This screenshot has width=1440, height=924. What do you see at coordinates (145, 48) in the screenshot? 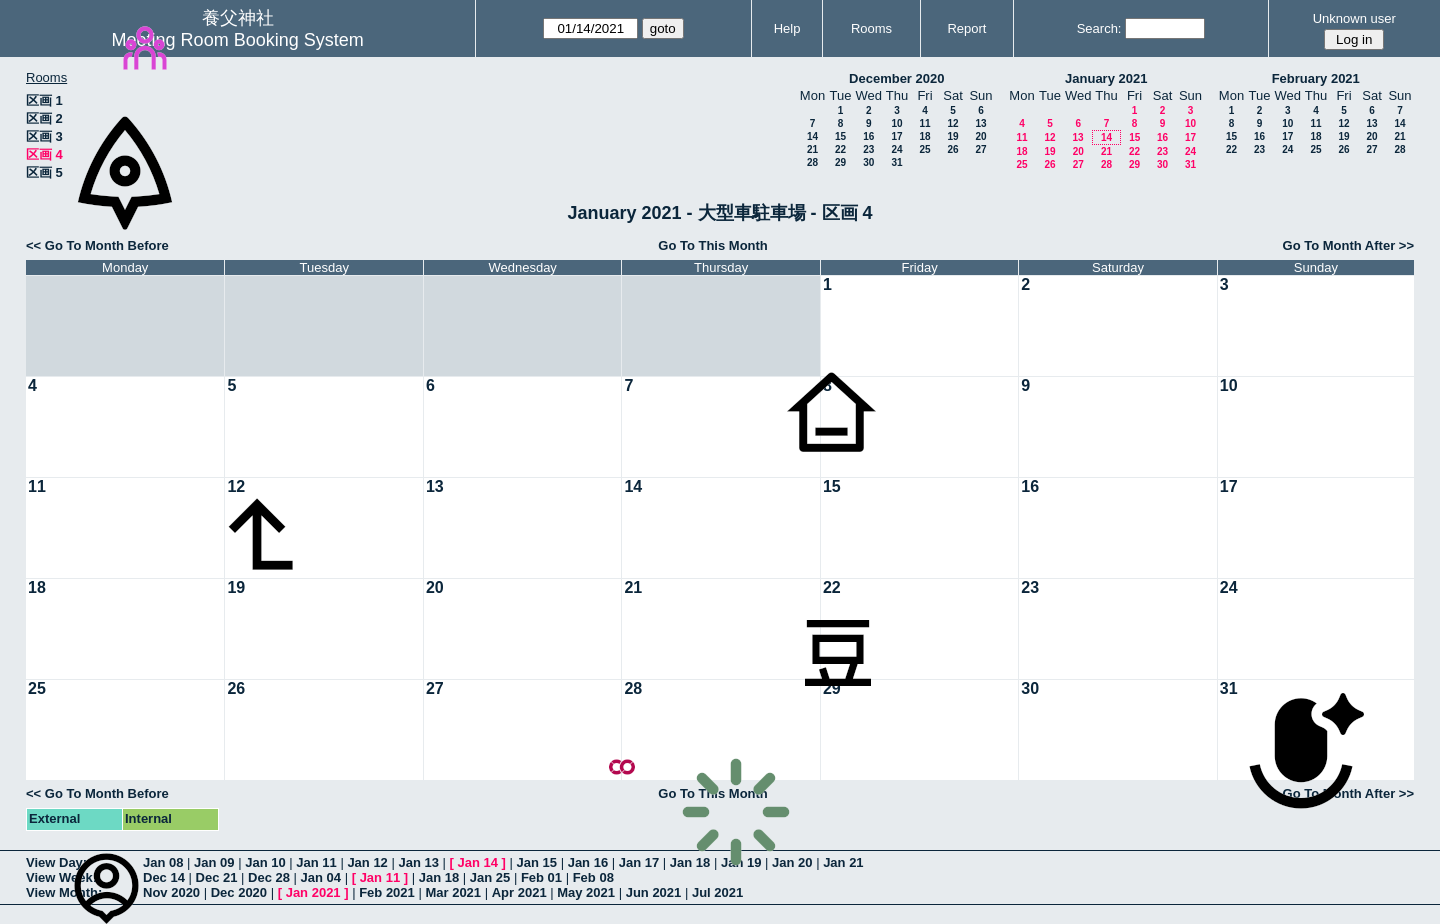
I see `view team members` at bounding box center [145, 48].